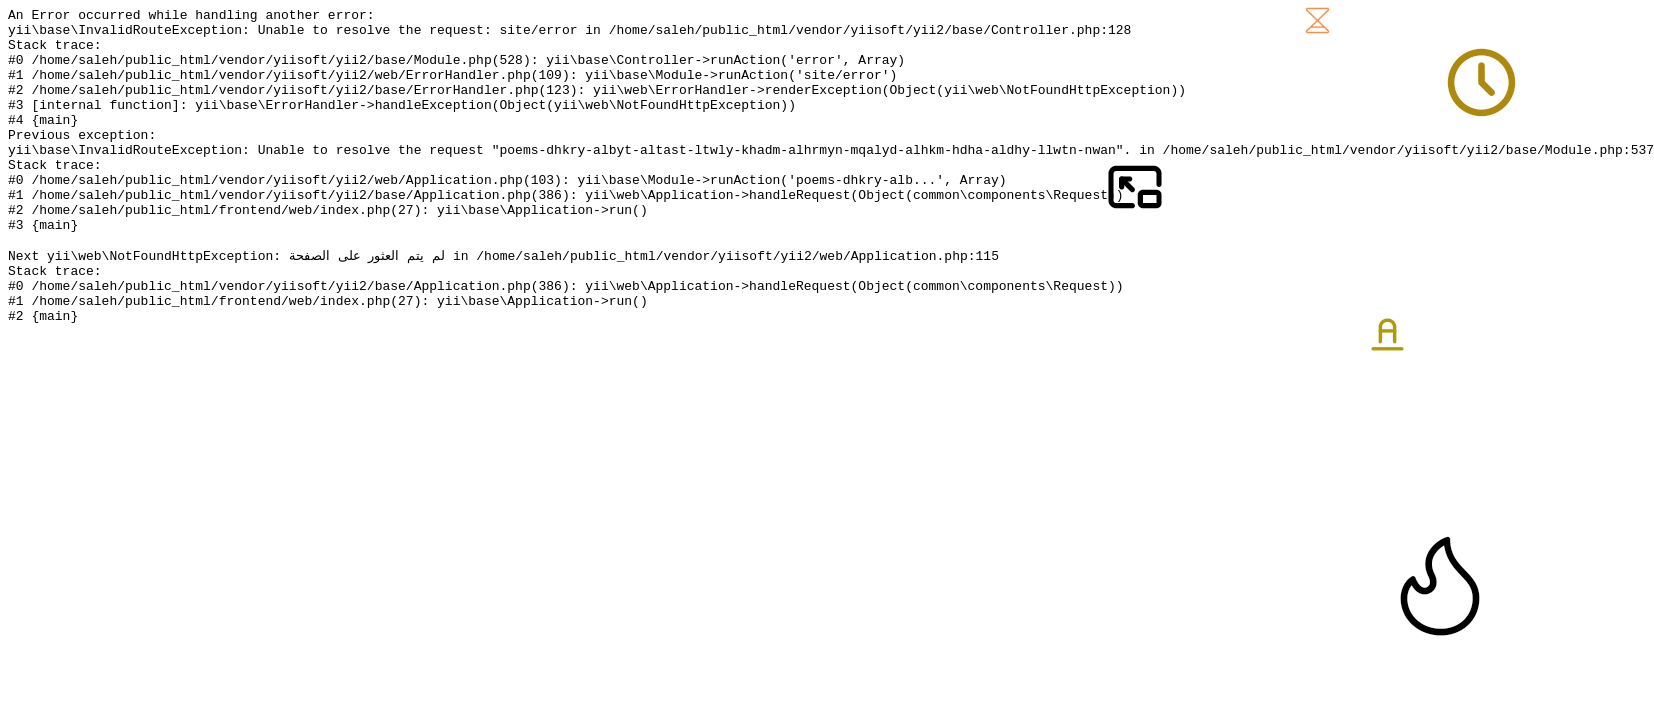 The width and height of the screenshot is (1654, 720). What do you see at coordinates (1317, 20) in the screenshot?
I see `indicates time is running low or nearly expired` at bounding box center [1317, 20].